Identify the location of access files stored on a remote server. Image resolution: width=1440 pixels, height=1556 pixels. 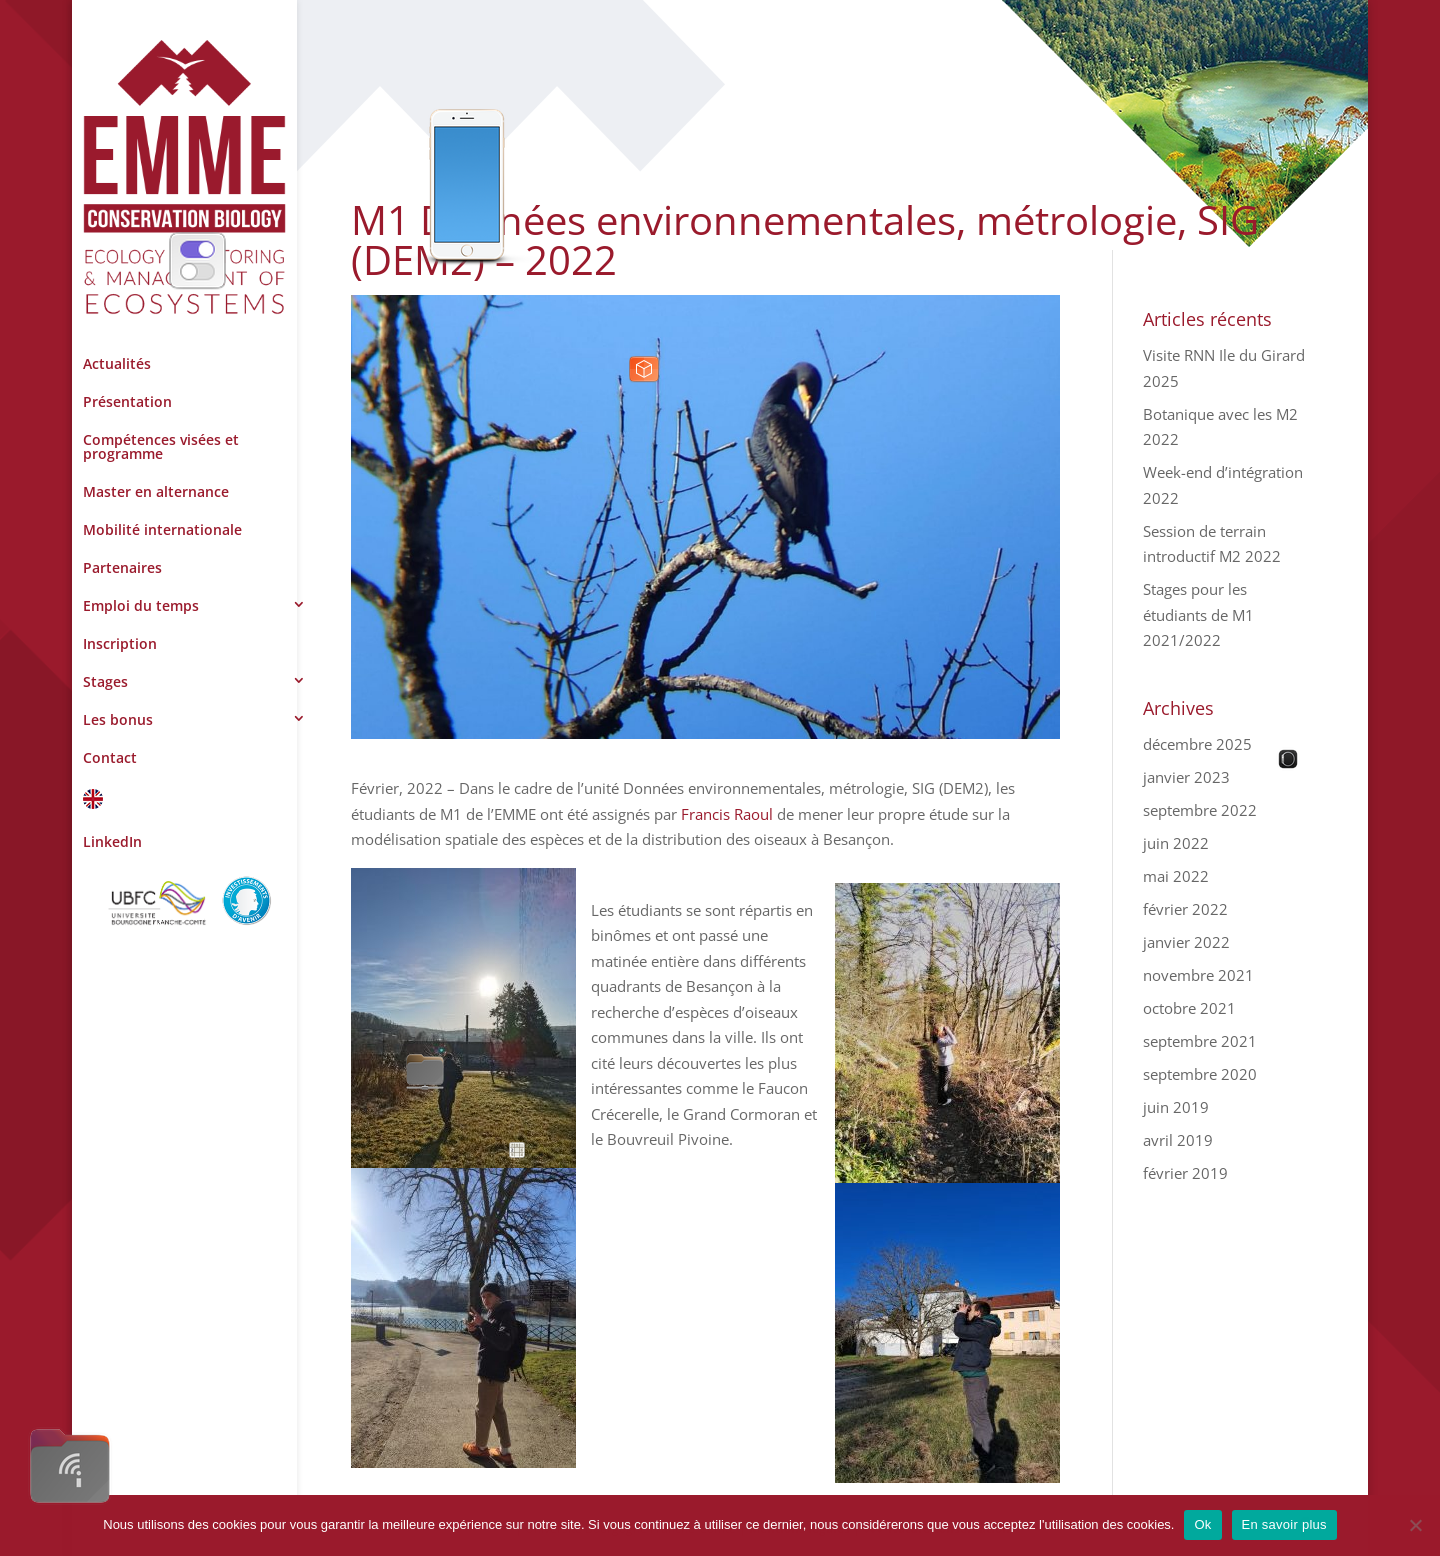
(425, 1071).